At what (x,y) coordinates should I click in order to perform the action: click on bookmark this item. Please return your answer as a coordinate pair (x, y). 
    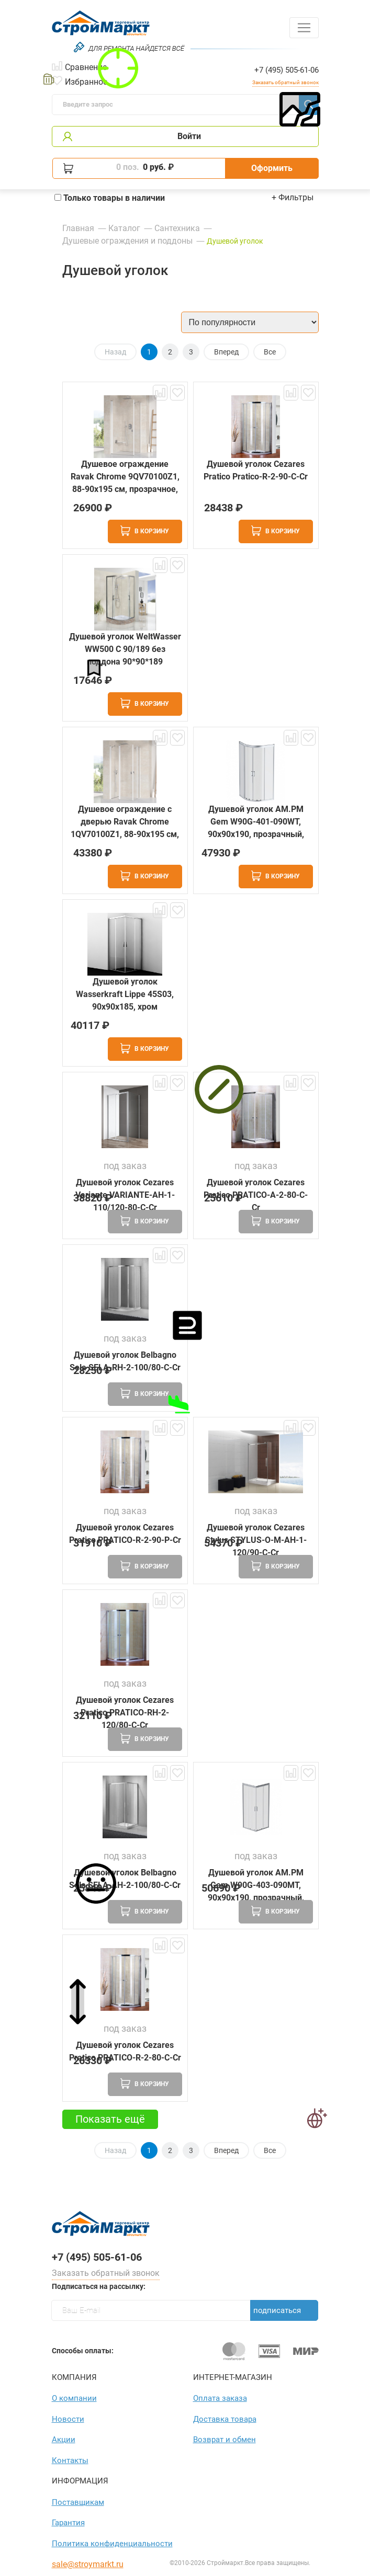
    Looking at the image, I should click on (94, 668).